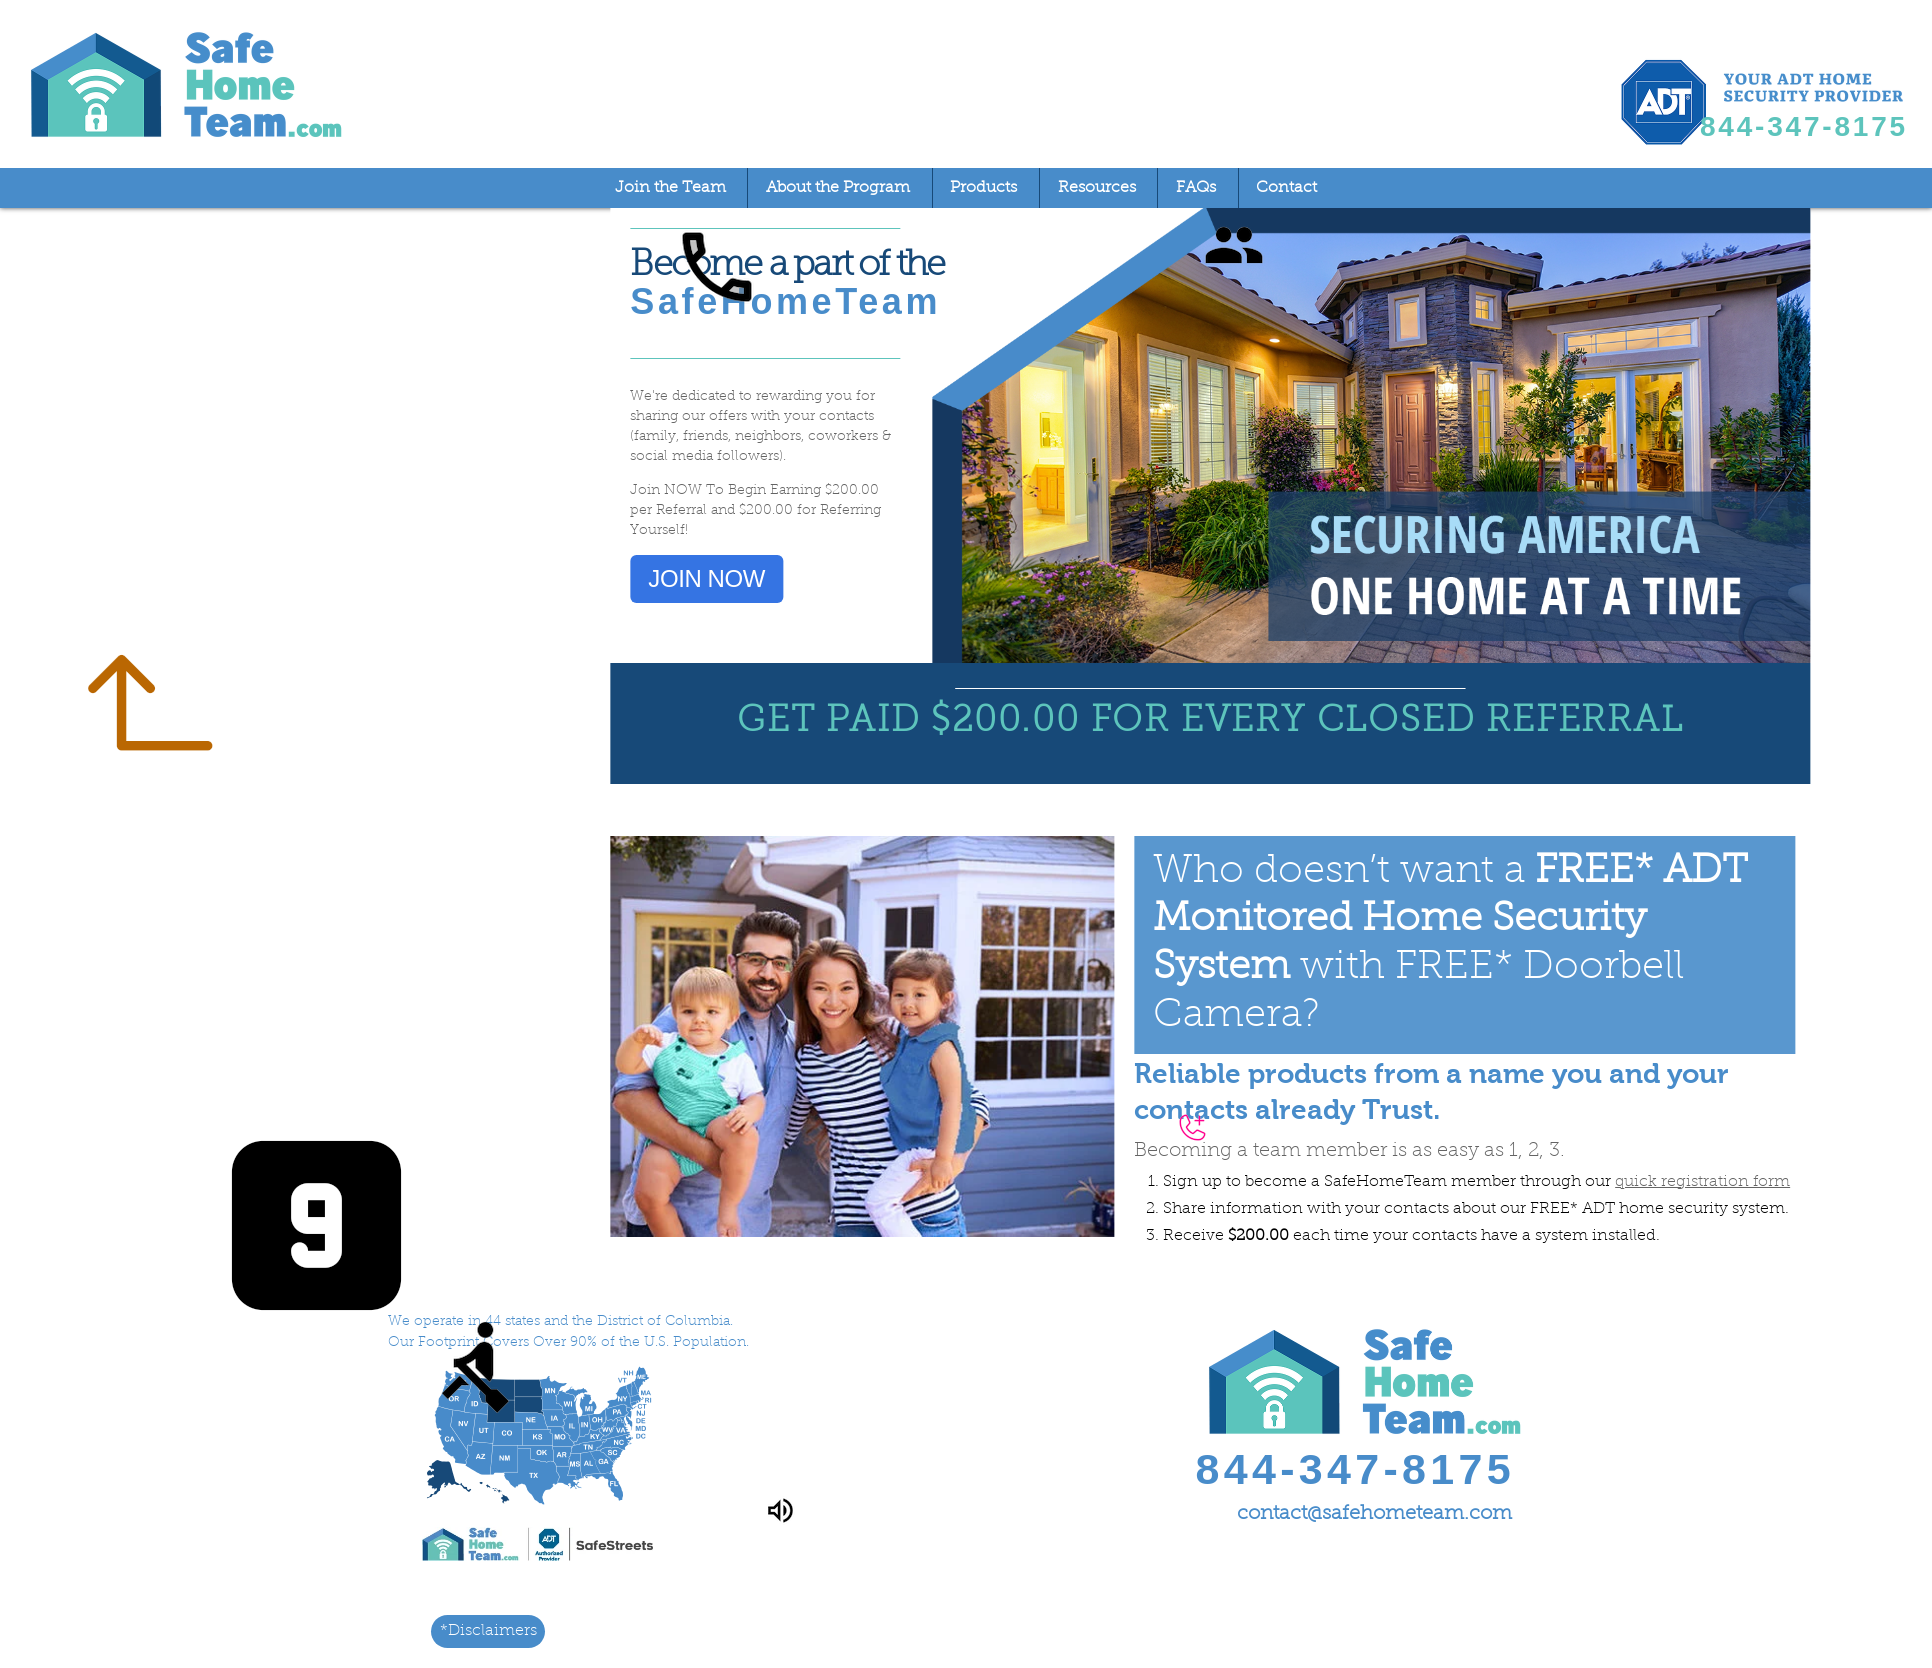  What do you see at coordinates (316, 1225) in the screenshot?
I see `select page or item number 9` at bounding box center [316, 1225].